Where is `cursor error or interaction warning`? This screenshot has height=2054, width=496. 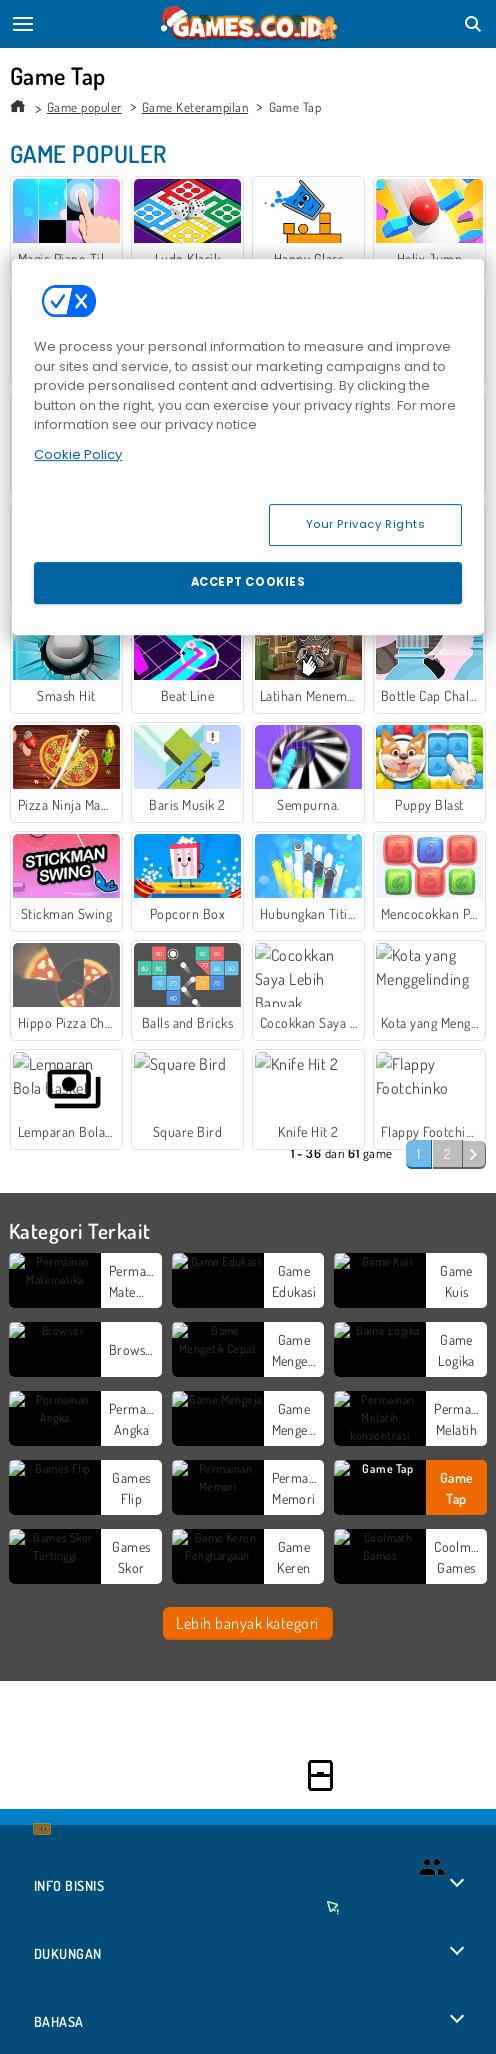
cursor error or interaction warning is located at coordinates (333, 1907).